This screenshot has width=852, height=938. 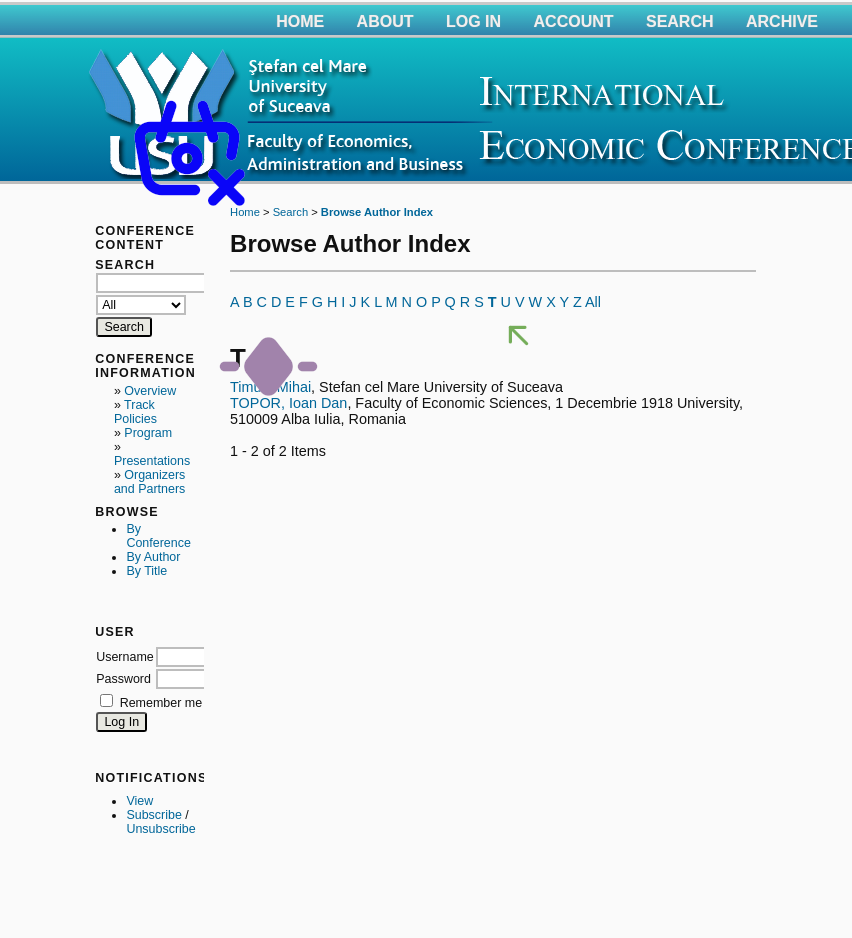 What do you see at coordinates (518, 335) in the screenshot?
I see `navigate back to previous screen` at bounding box center [518, 335].